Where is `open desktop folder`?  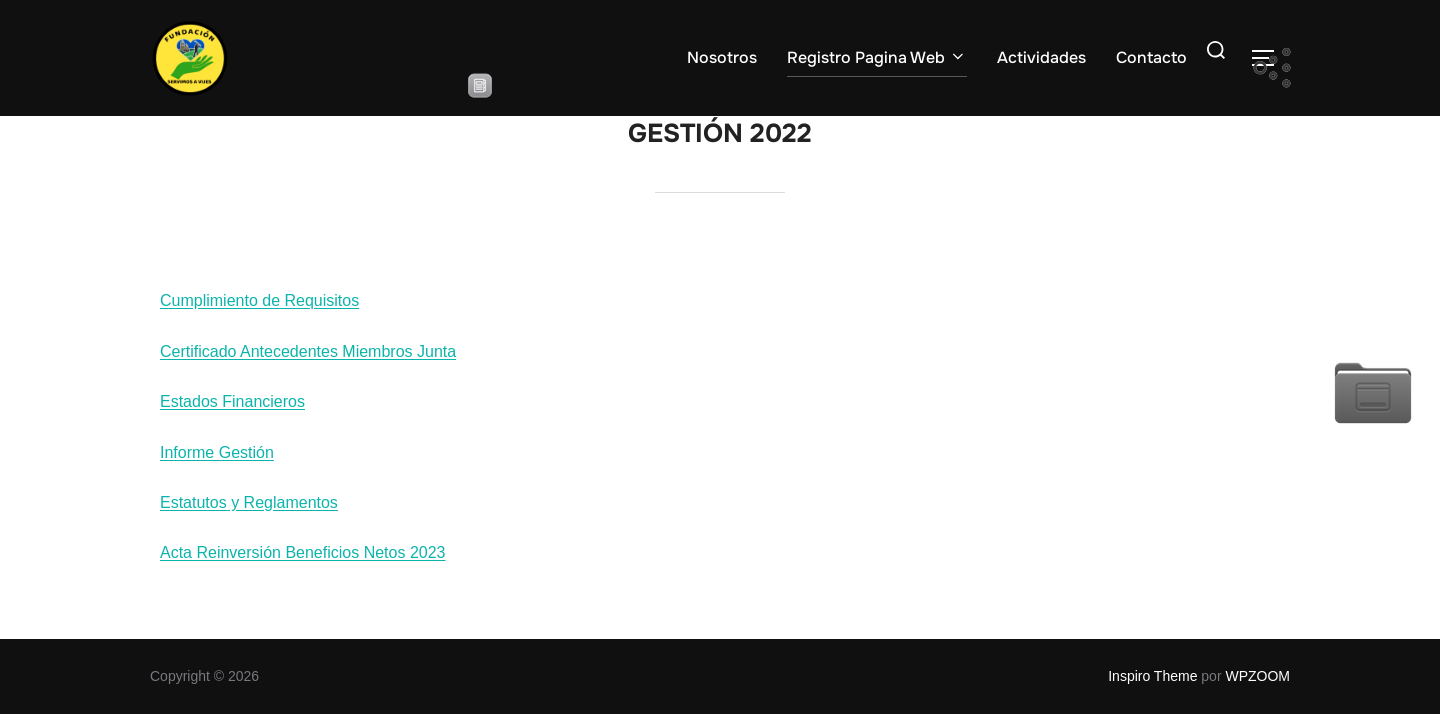 open desktop folder is located at coordinates (1373, 393).